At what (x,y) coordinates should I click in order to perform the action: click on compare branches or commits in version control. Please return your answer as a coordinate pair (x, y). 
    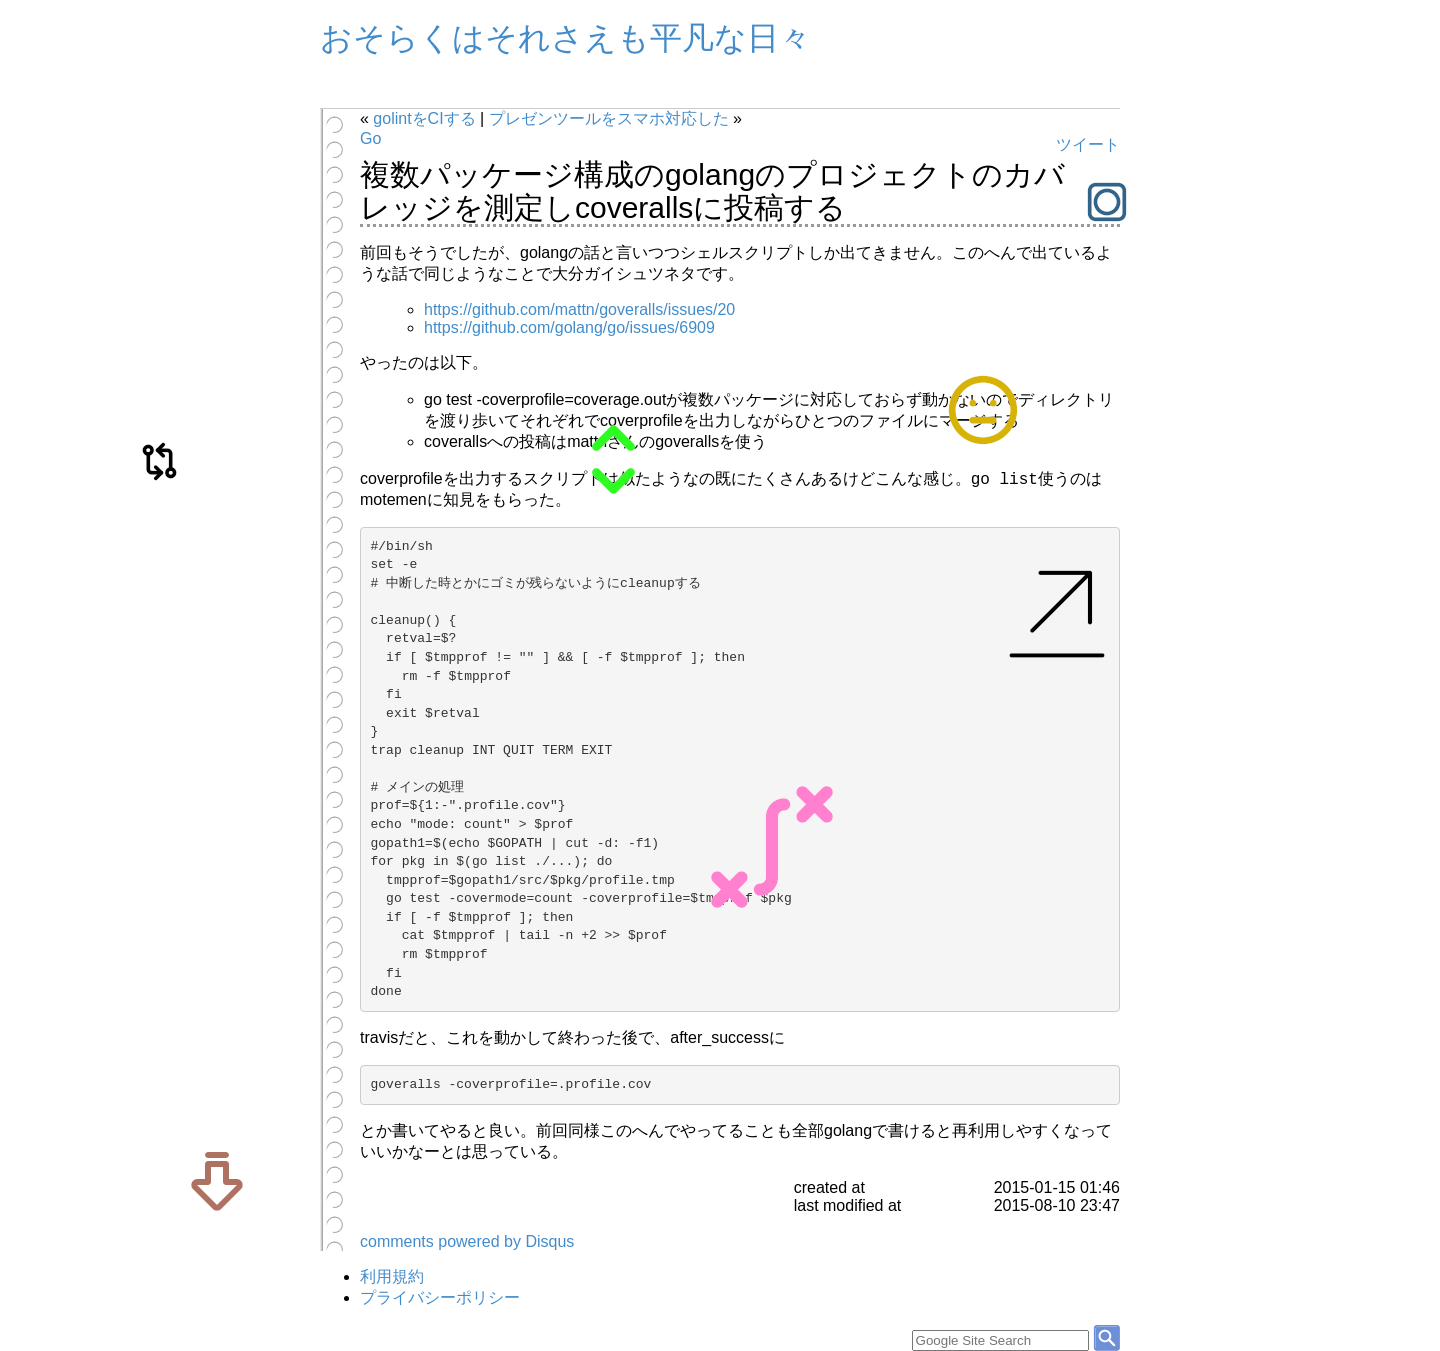
    Looking at the image, I should click on (159, 461).